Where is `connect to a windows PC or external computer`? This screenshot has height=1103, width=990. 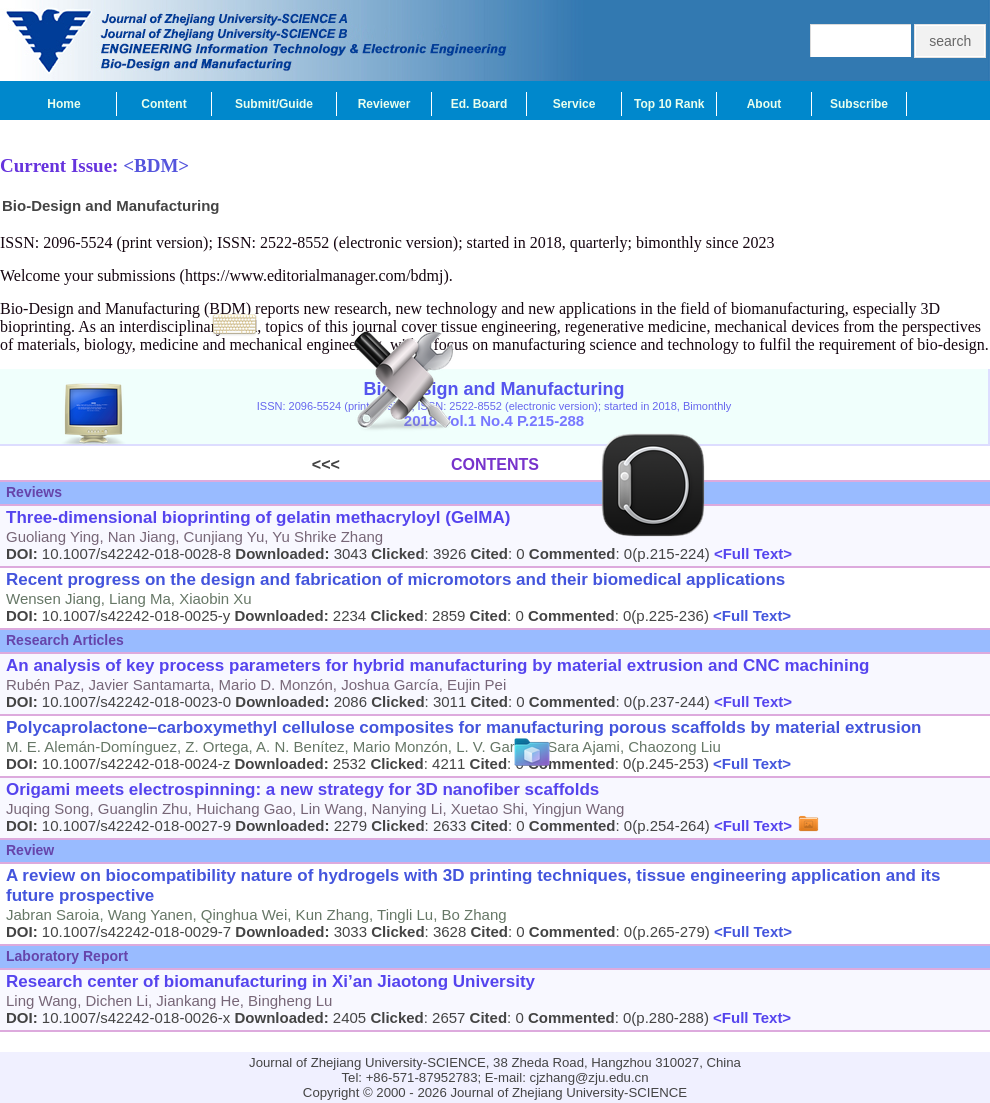
connect to a windows PC or external computer is located at coordinates (93, 412).